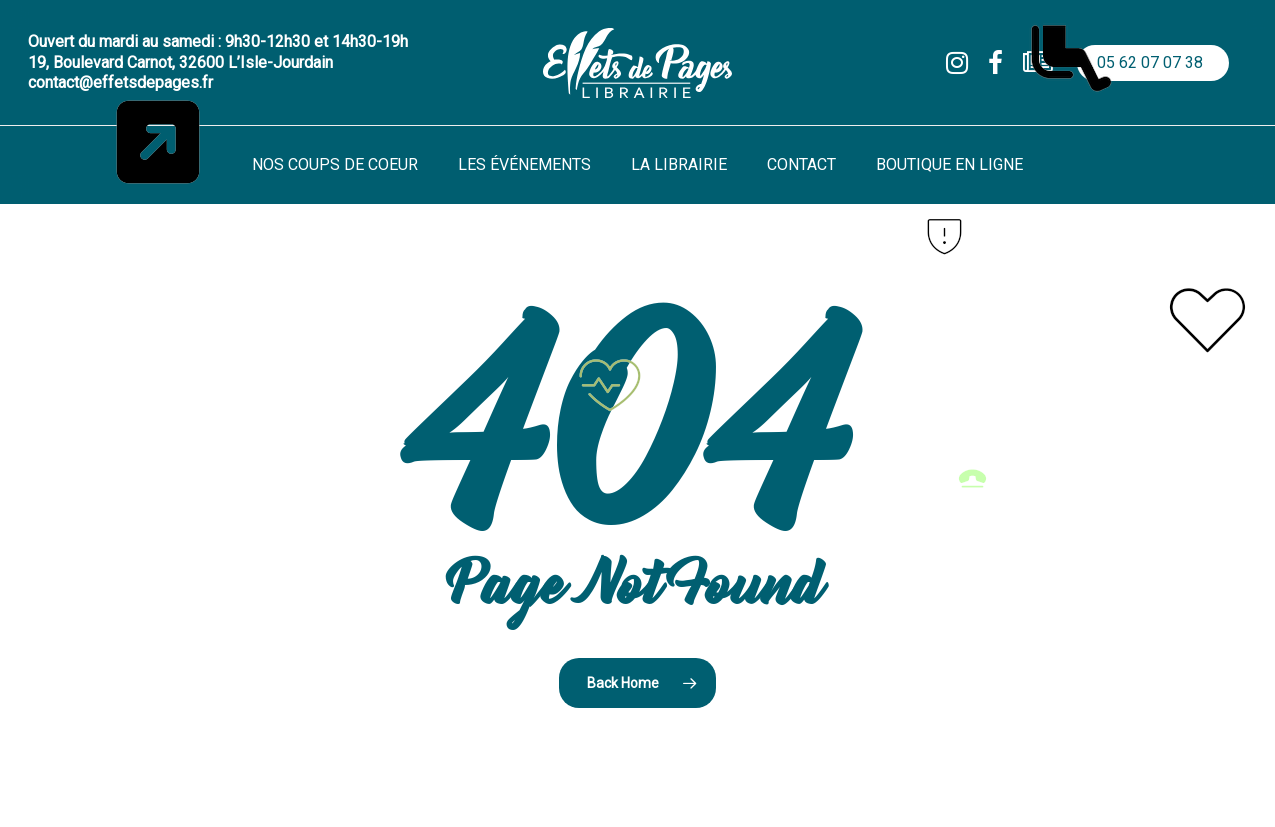 The height and width of the screenshot is (827, 1275). What do you see at coordinates (944, 234) in the screenshot?
I see `security warning or alert detected` at bounding box center [944, 234].